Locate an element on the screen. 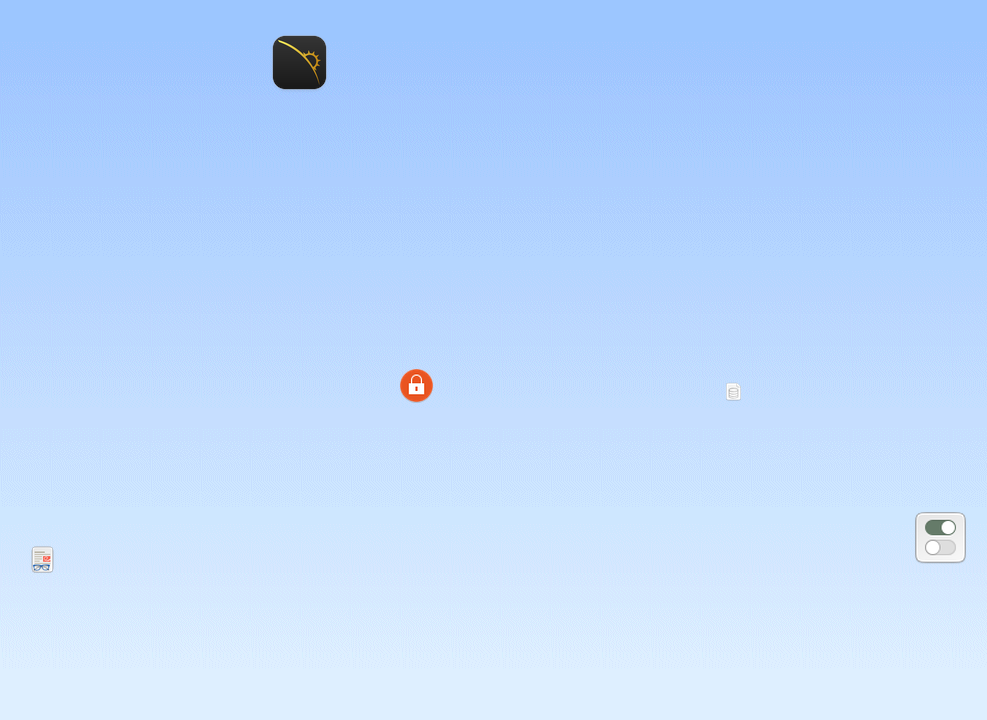 The width and height of the screenshot is (987, 720). launch the starbound game is located at coordinates (299, 62).